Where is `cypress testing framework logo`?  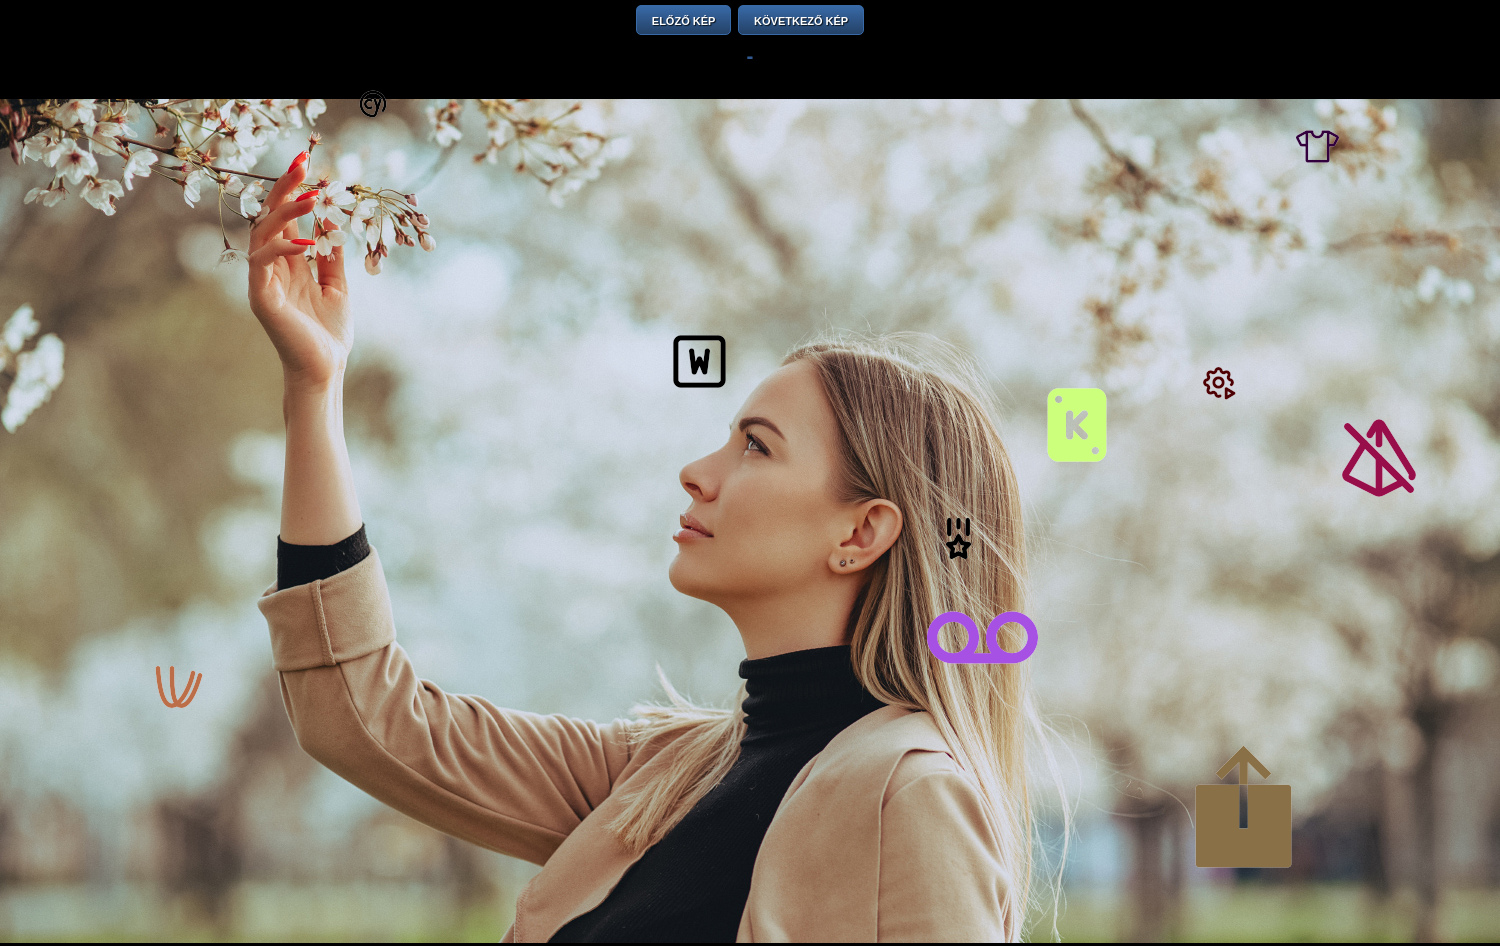
cypress testing framework logo is located at coordinates (373, 104).